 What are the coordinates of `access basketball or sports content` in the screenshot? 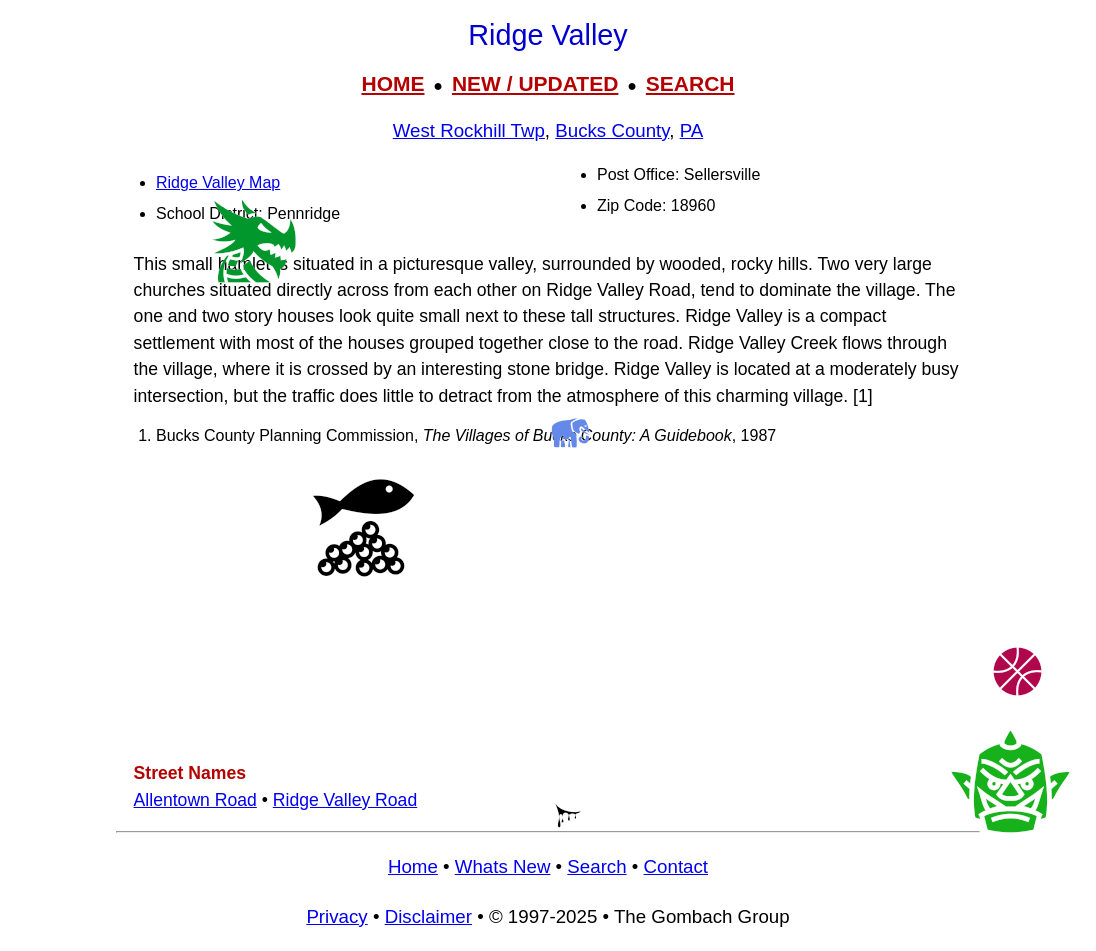 It's located at (1017, 671).